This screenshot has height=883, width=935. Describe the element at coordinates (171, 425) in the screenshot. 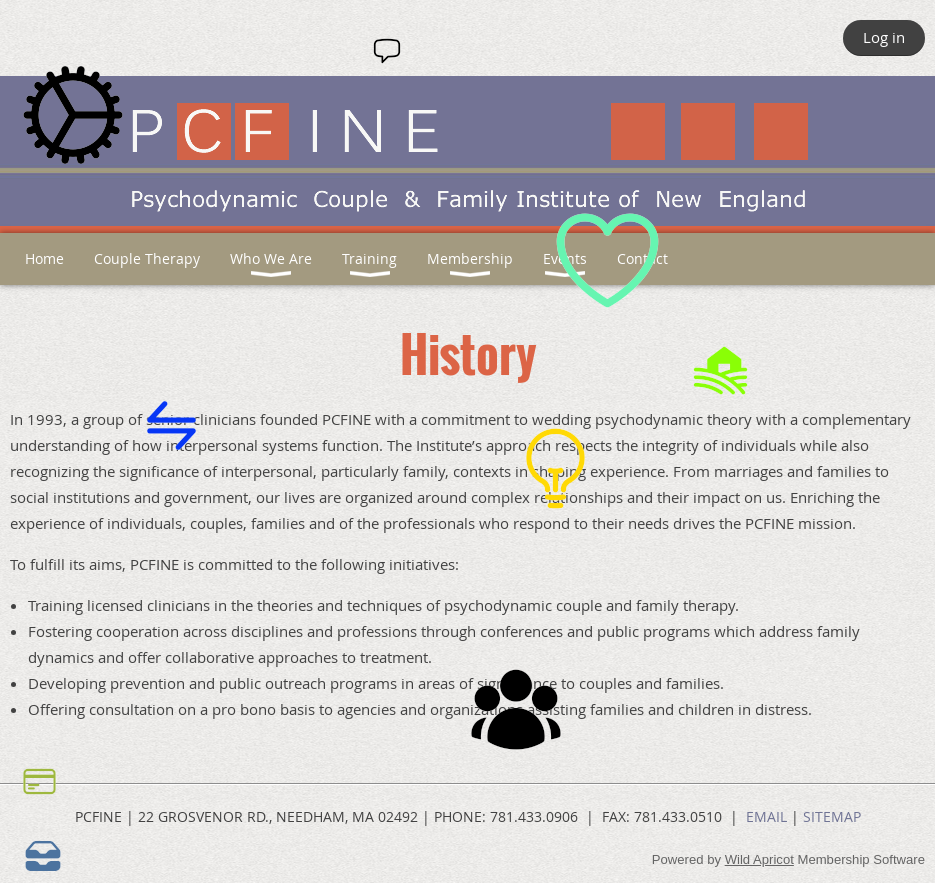

I see `transfer data between devices or accounts` at that location.